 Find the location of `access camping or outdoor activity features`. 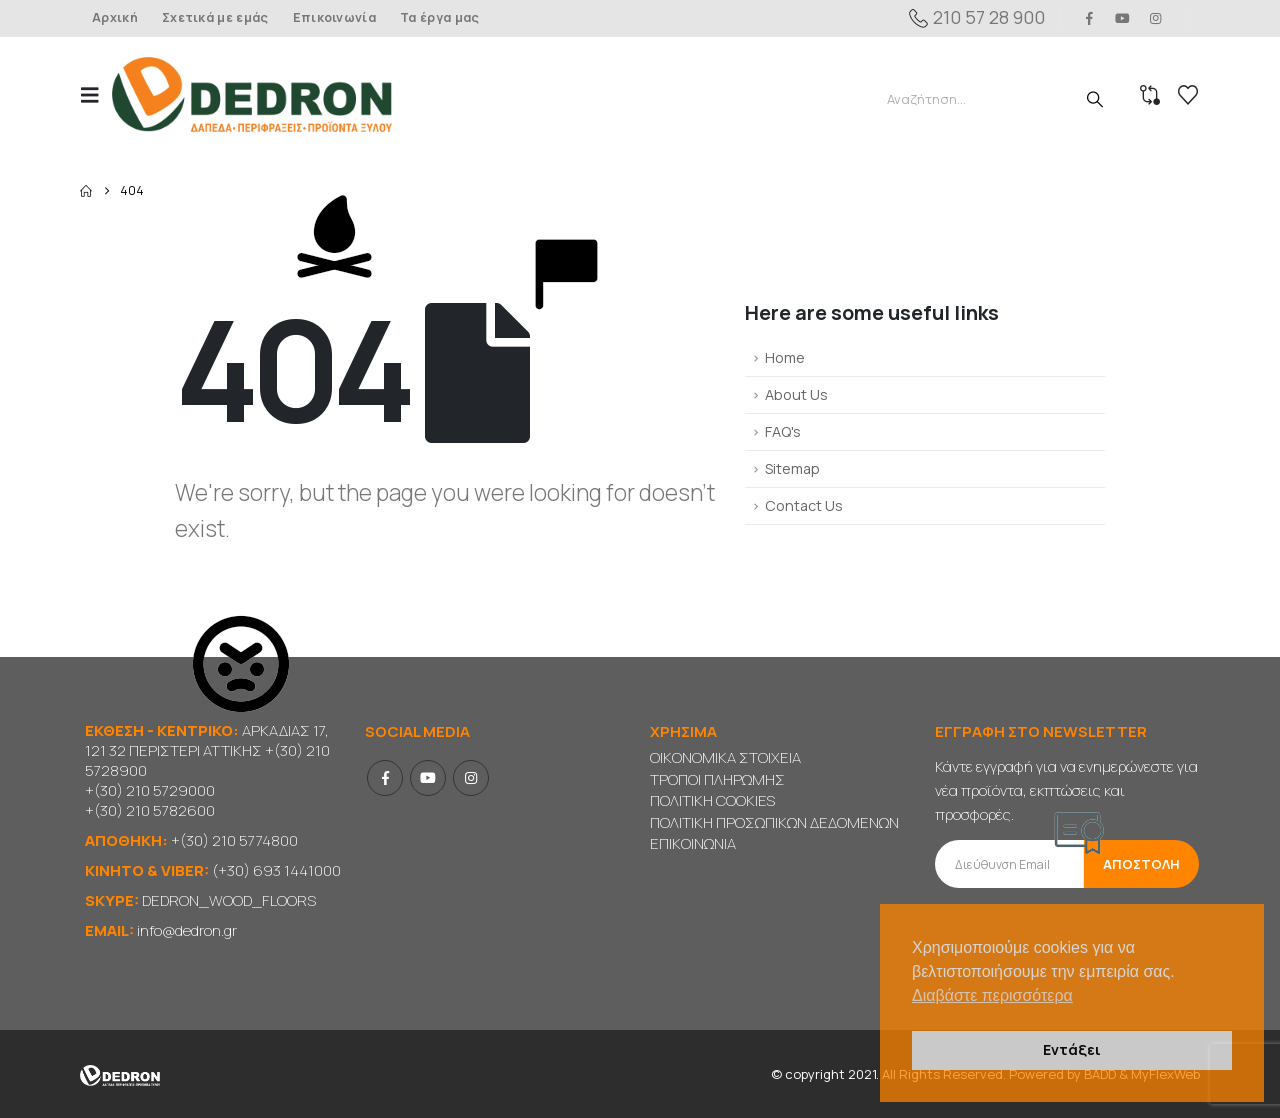

access camping or outdoor activity features is located at coordinates (334, 236).